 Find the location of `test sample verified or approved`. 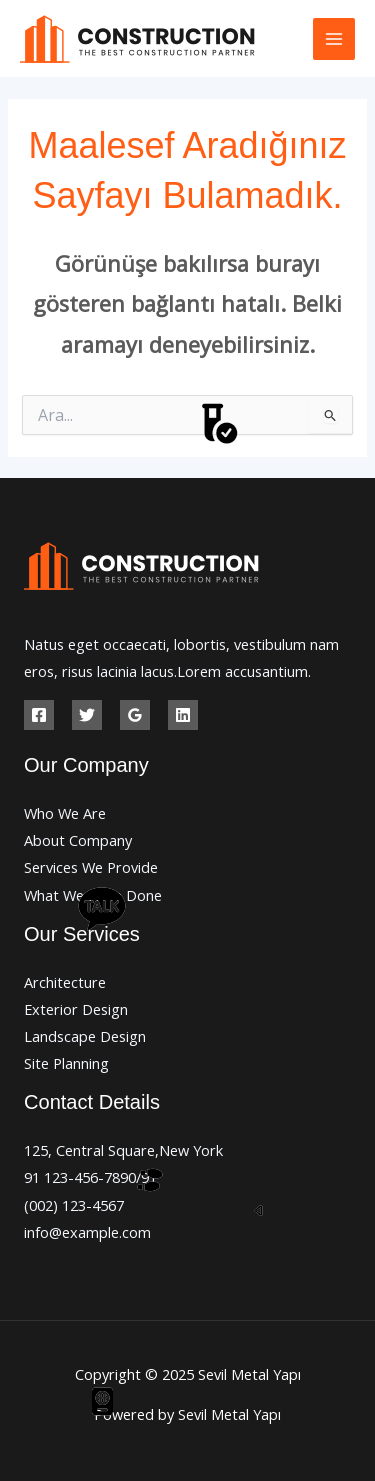

test sample verified or approved is located at coordinates (218, 422).